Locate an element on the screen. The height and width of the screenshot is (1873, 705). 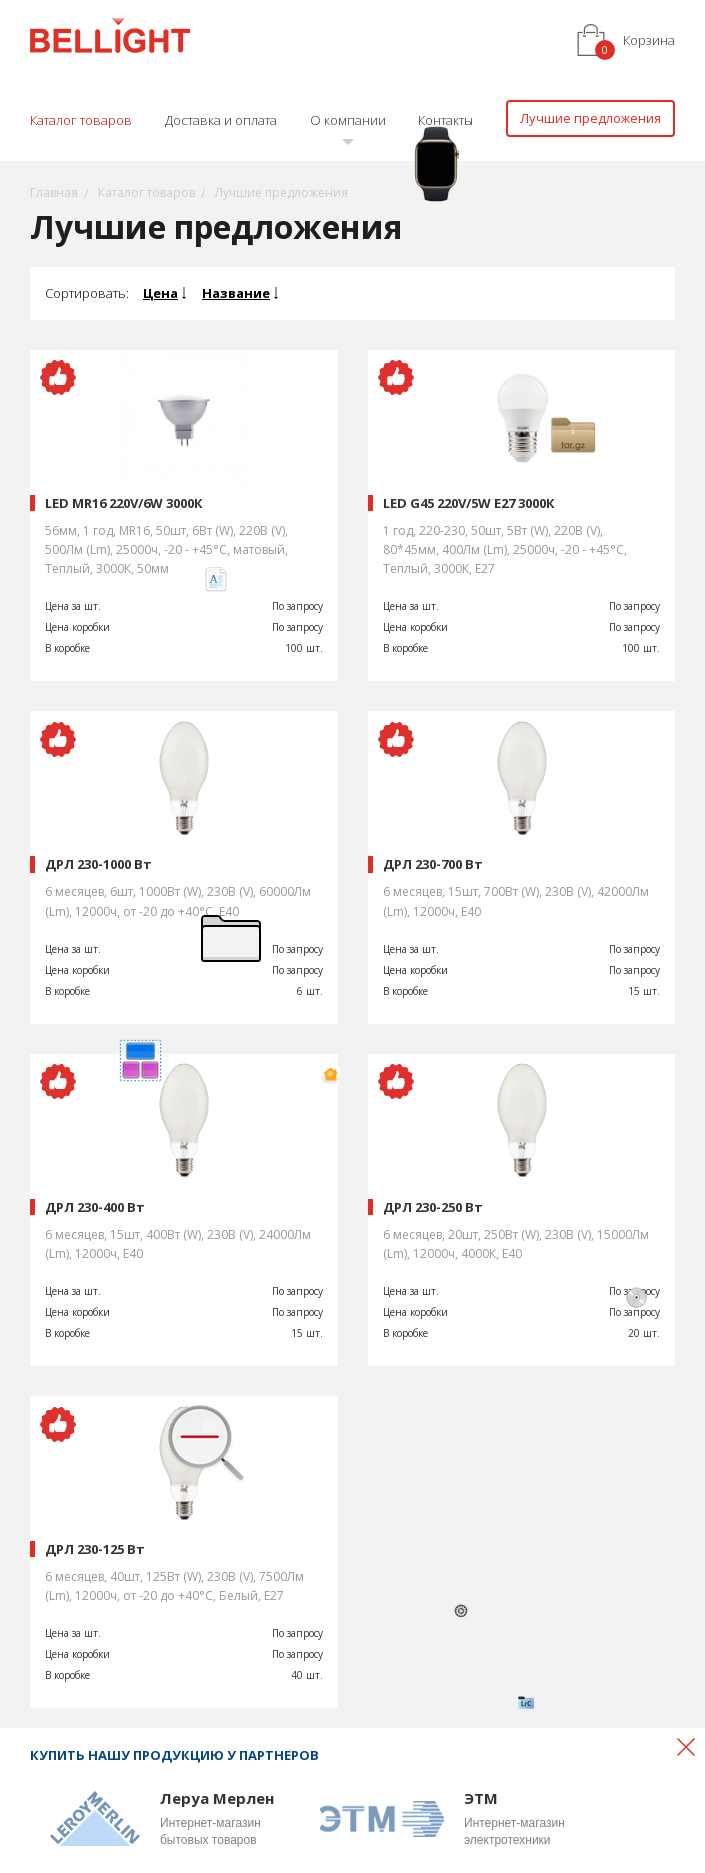
select all items in the current view is located at coordinates (140, 1060).